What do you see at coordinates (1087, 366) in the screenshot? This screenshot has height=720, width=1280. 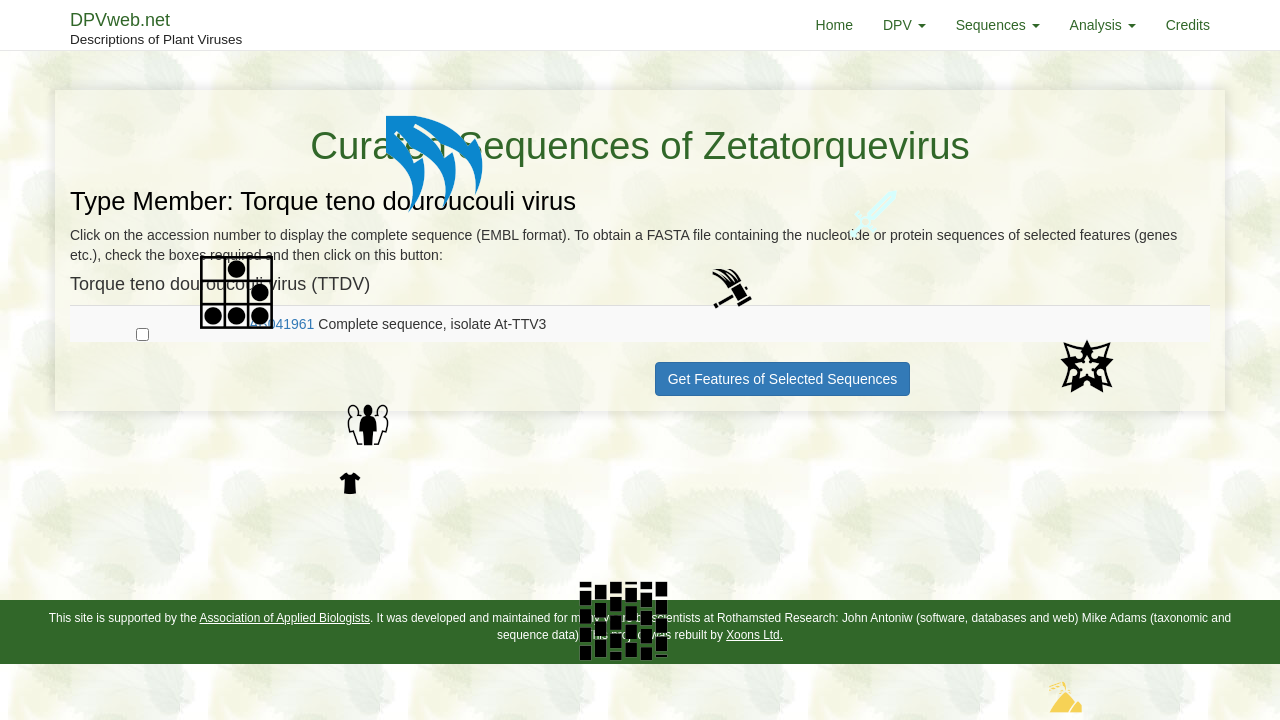 I see `decorative emblem or badge element` at bounding box center [1087, 366].